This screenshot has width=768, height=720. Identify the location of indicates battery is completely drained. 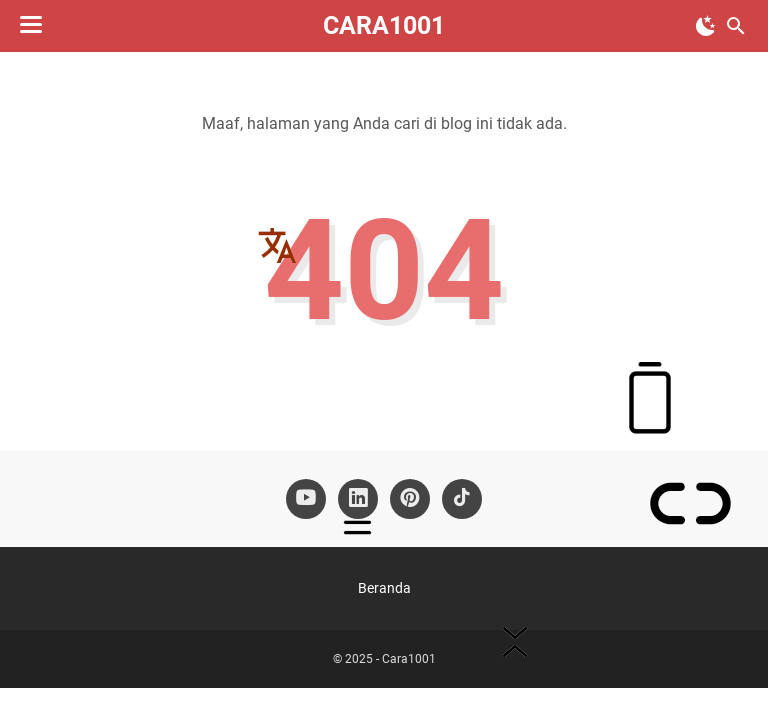
(650, 399).